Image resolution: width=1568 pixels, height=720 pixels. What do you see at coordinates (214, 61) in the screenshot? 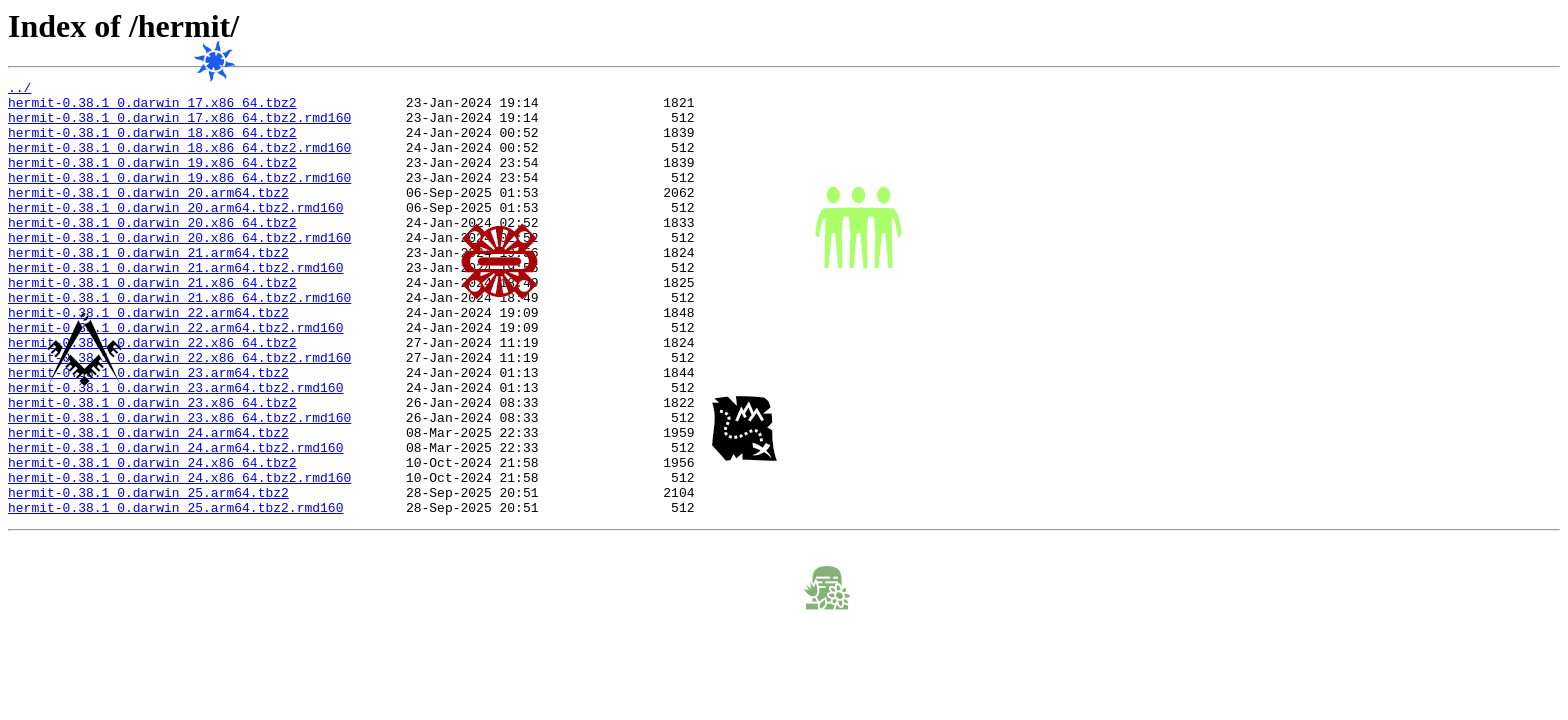
I see `toggle light mode or daytime theme` at bounding box center [214, 61].